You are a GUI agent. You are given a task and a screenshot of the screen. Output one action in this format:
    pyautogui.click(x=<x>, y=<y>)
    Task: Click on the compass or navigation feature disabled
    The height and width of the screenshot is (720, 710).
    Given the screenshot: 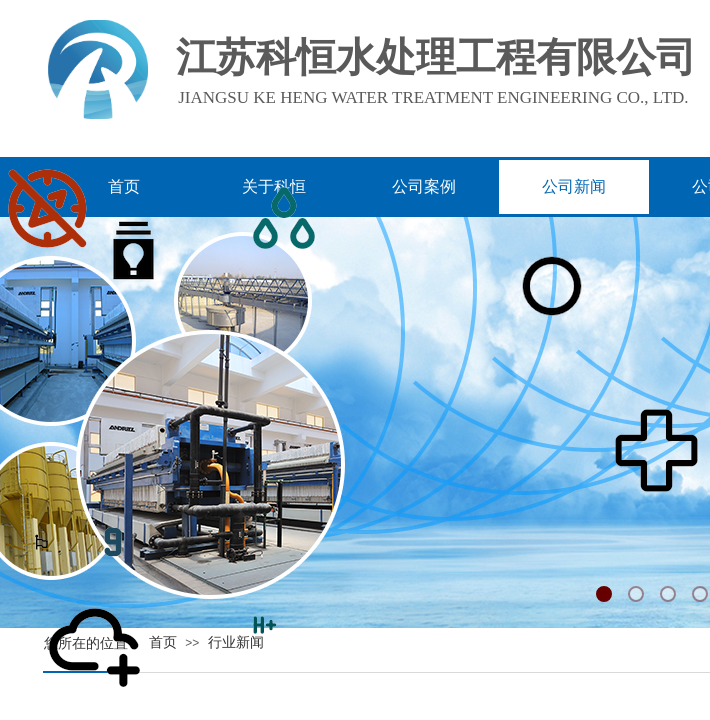 What is the action you would take?
    pyautogui.click(x=47, y=208)
    